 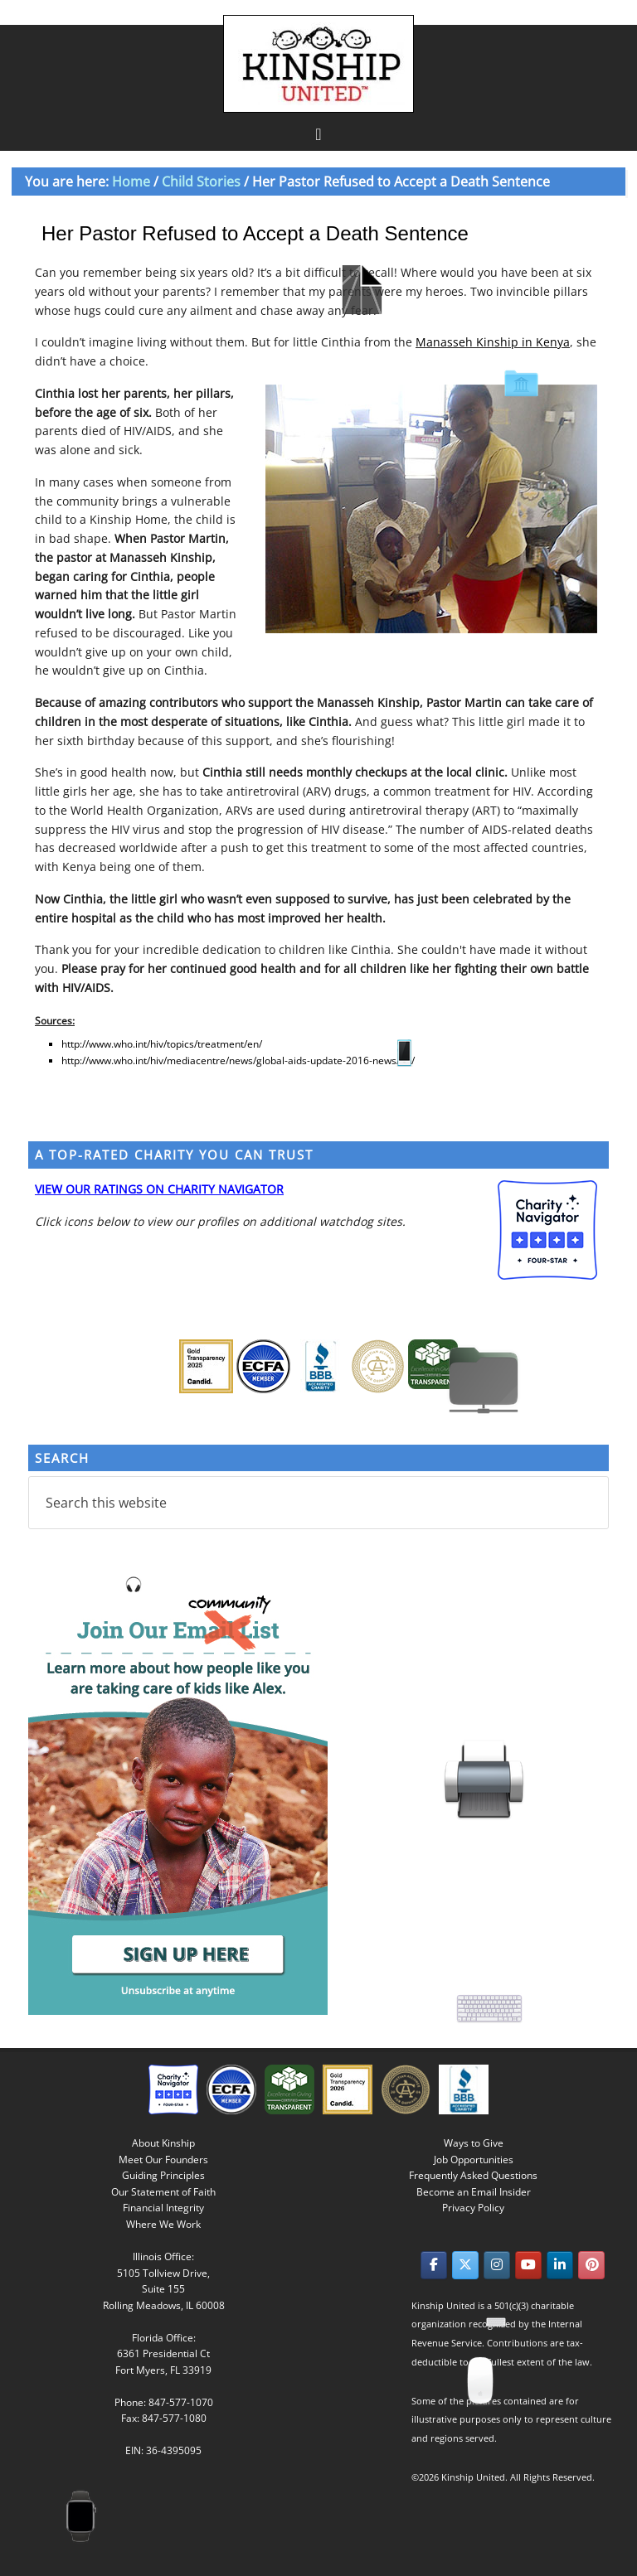 I want to click on bluetooth mouse connected, so click(x=480, y=2382).